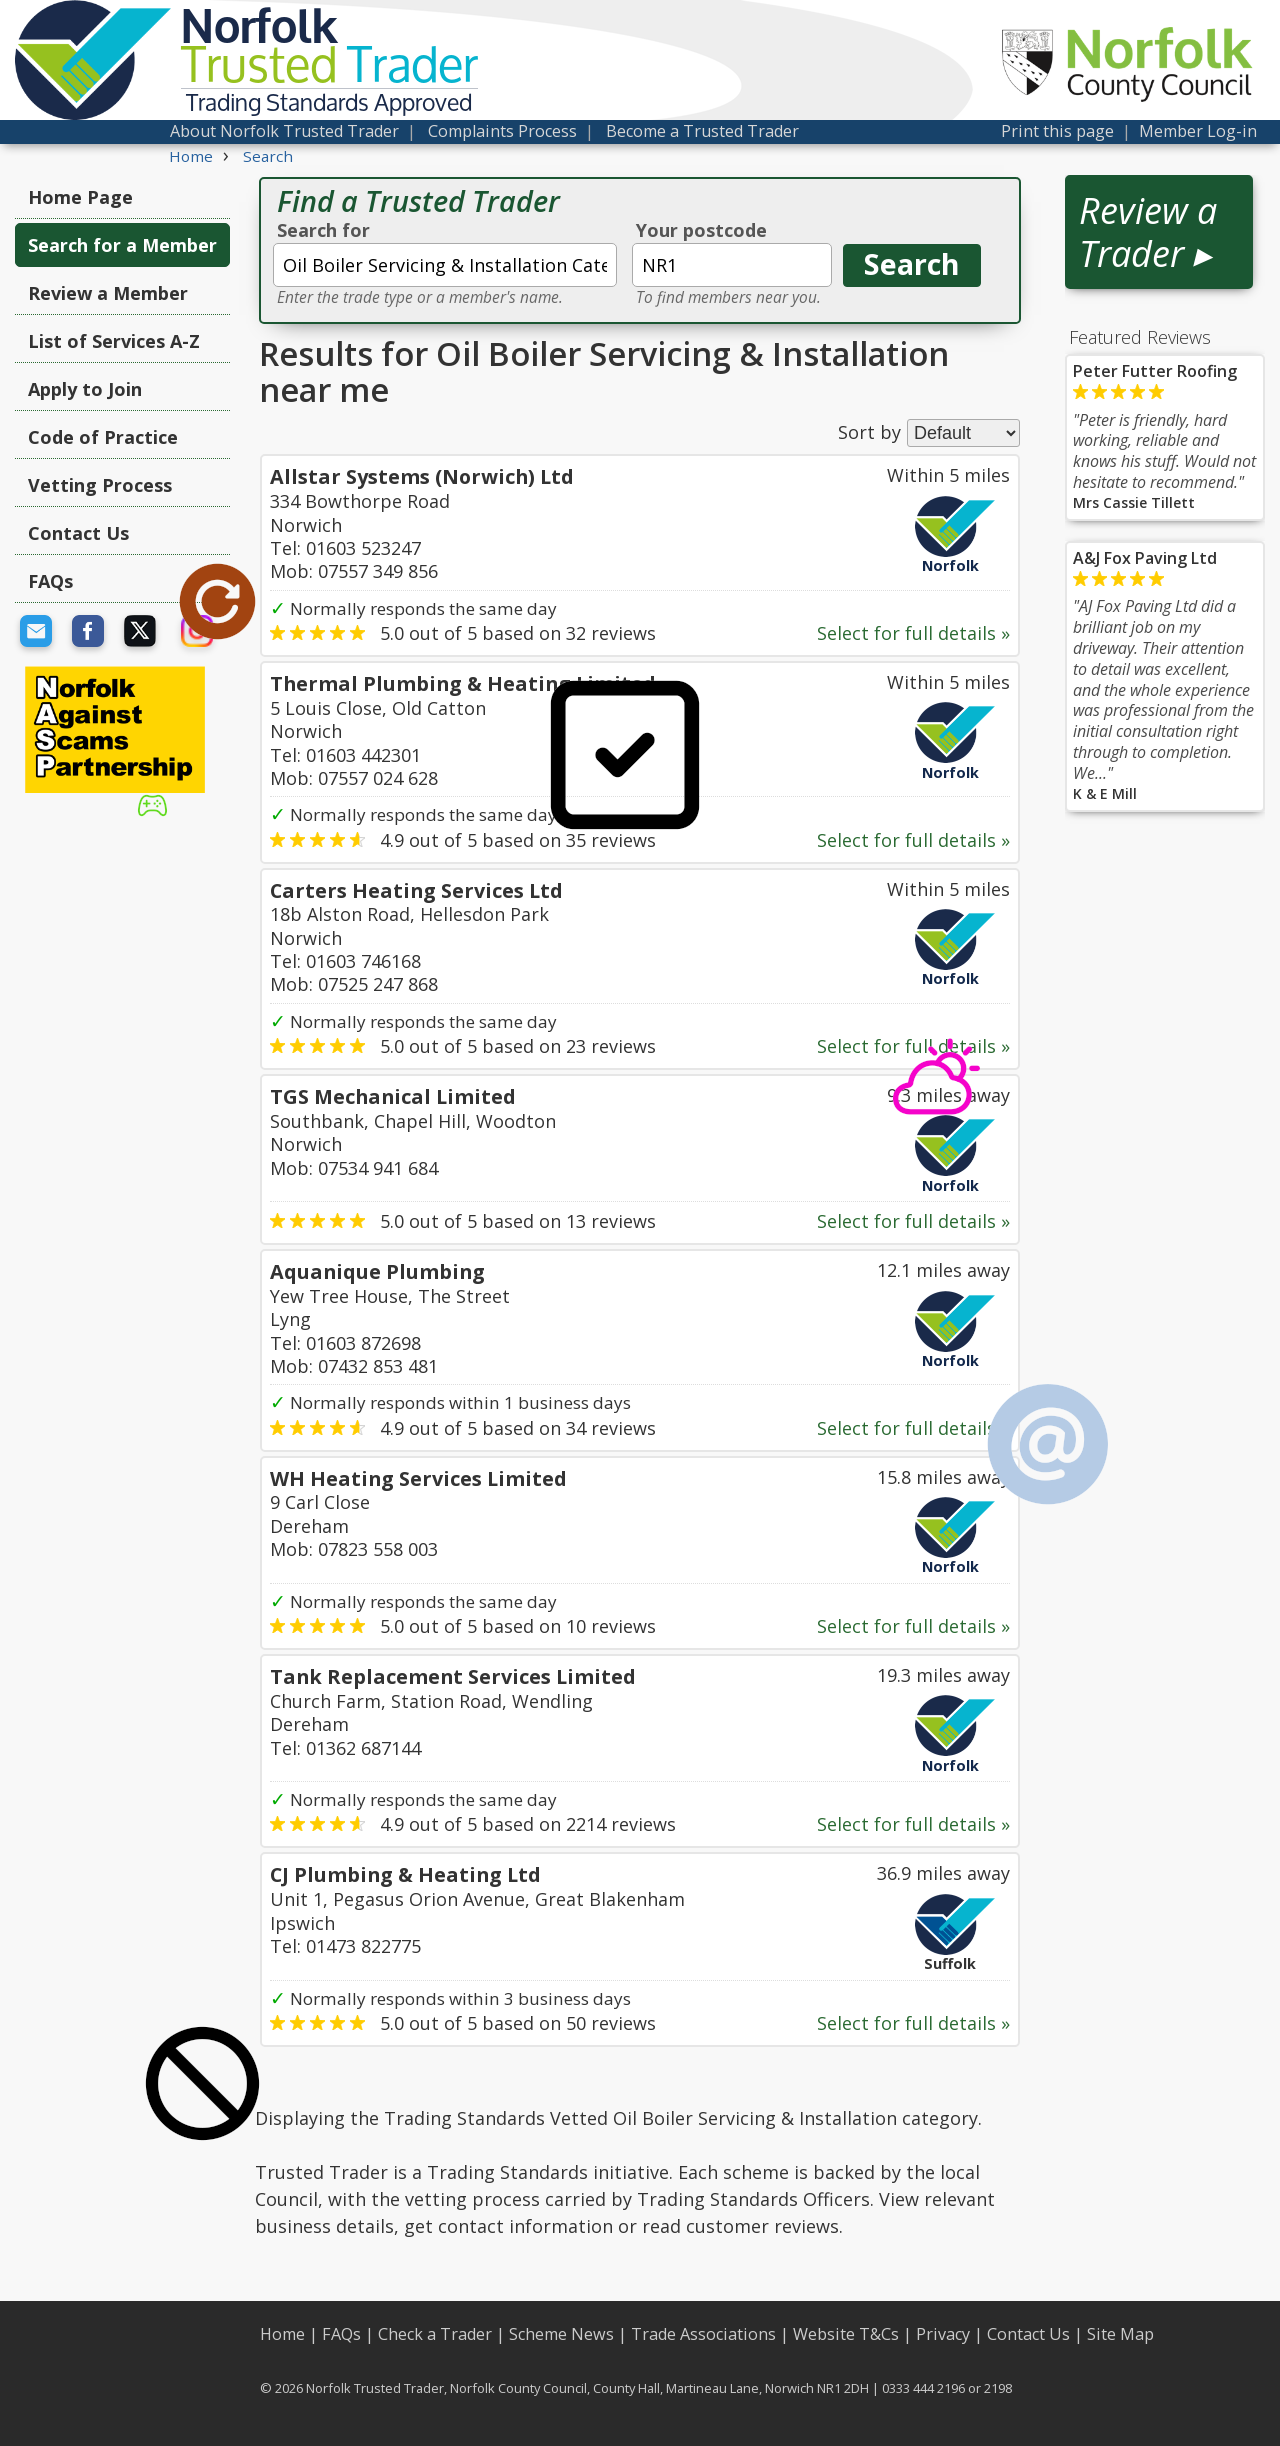 The height and width of the screenshot is (2446, 1280). Describe the element at coordinates (1048, 1444) in the screenshot. I see `access email or contact options` at that location.